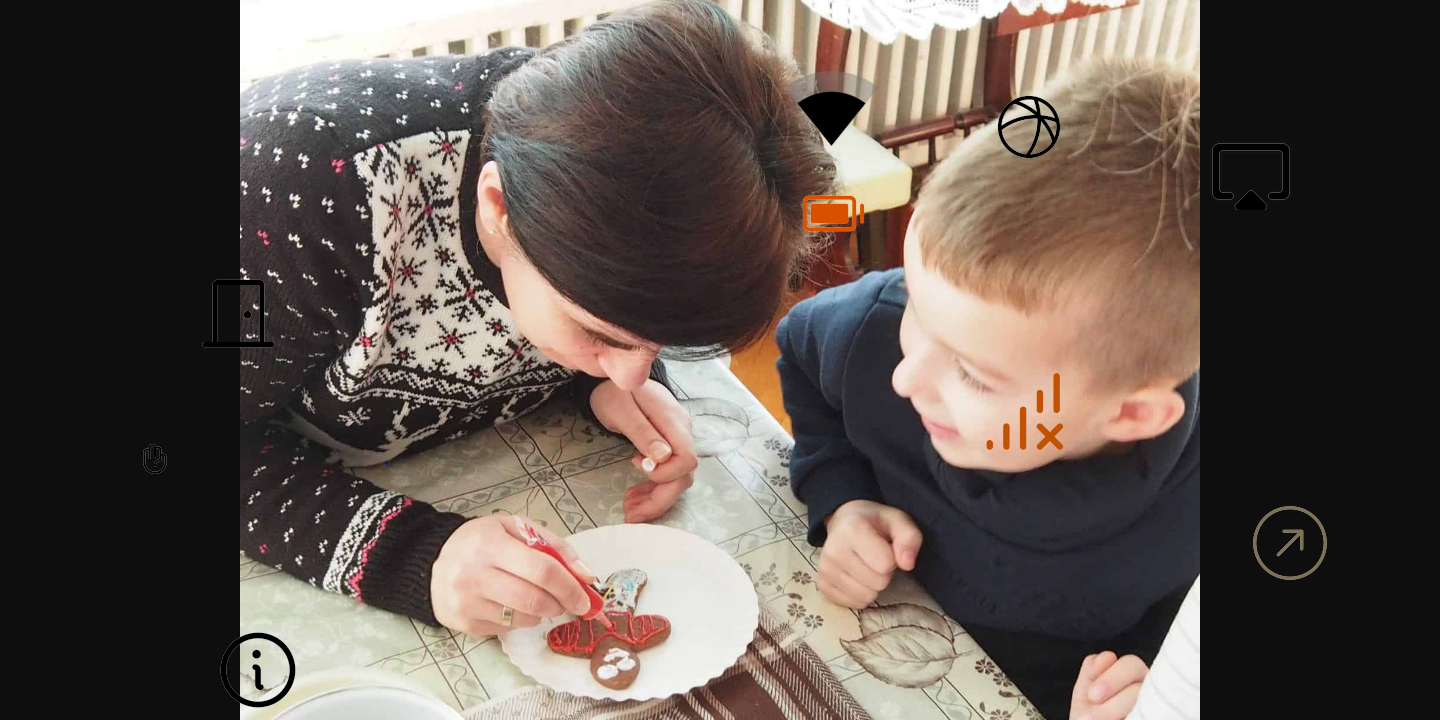 The width and height of the screenshot is (1440, 720). Describe the element at coordinates (832, 213) in the screenshot. I see `indicates battery is fully charged` at that location.